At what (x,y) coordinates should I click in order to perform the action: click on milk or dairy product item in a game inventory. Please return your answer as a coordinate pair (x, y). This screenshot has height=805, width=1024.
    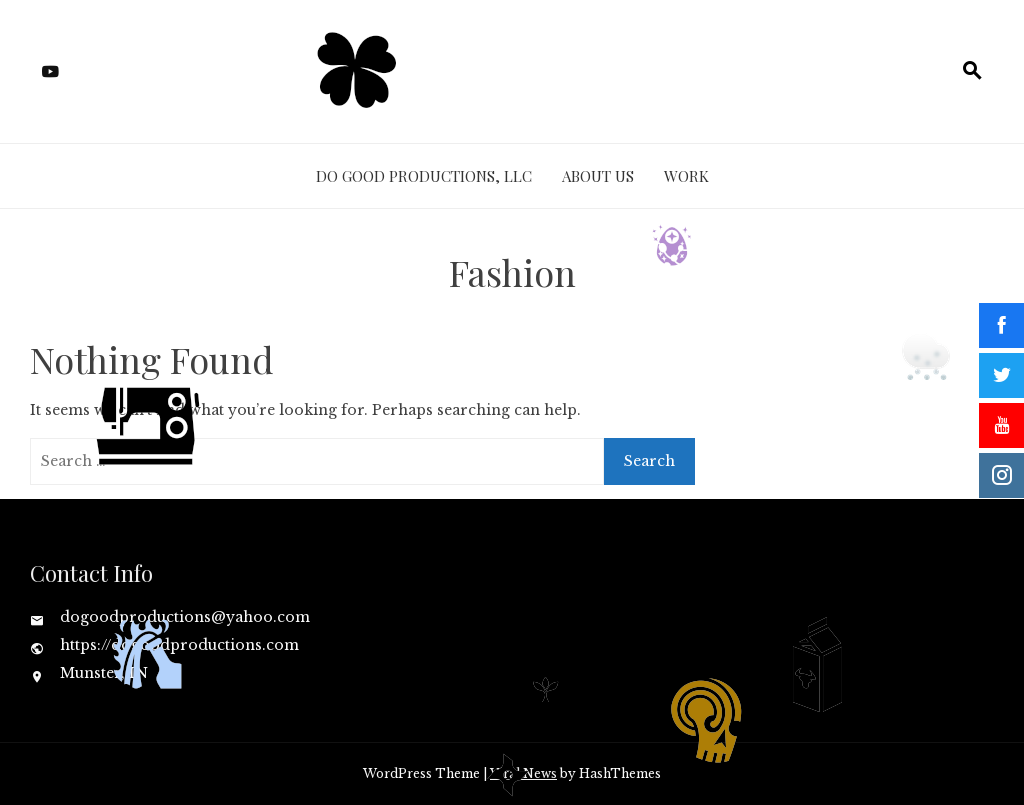
    Looking at the image, I should click on (817, 664).